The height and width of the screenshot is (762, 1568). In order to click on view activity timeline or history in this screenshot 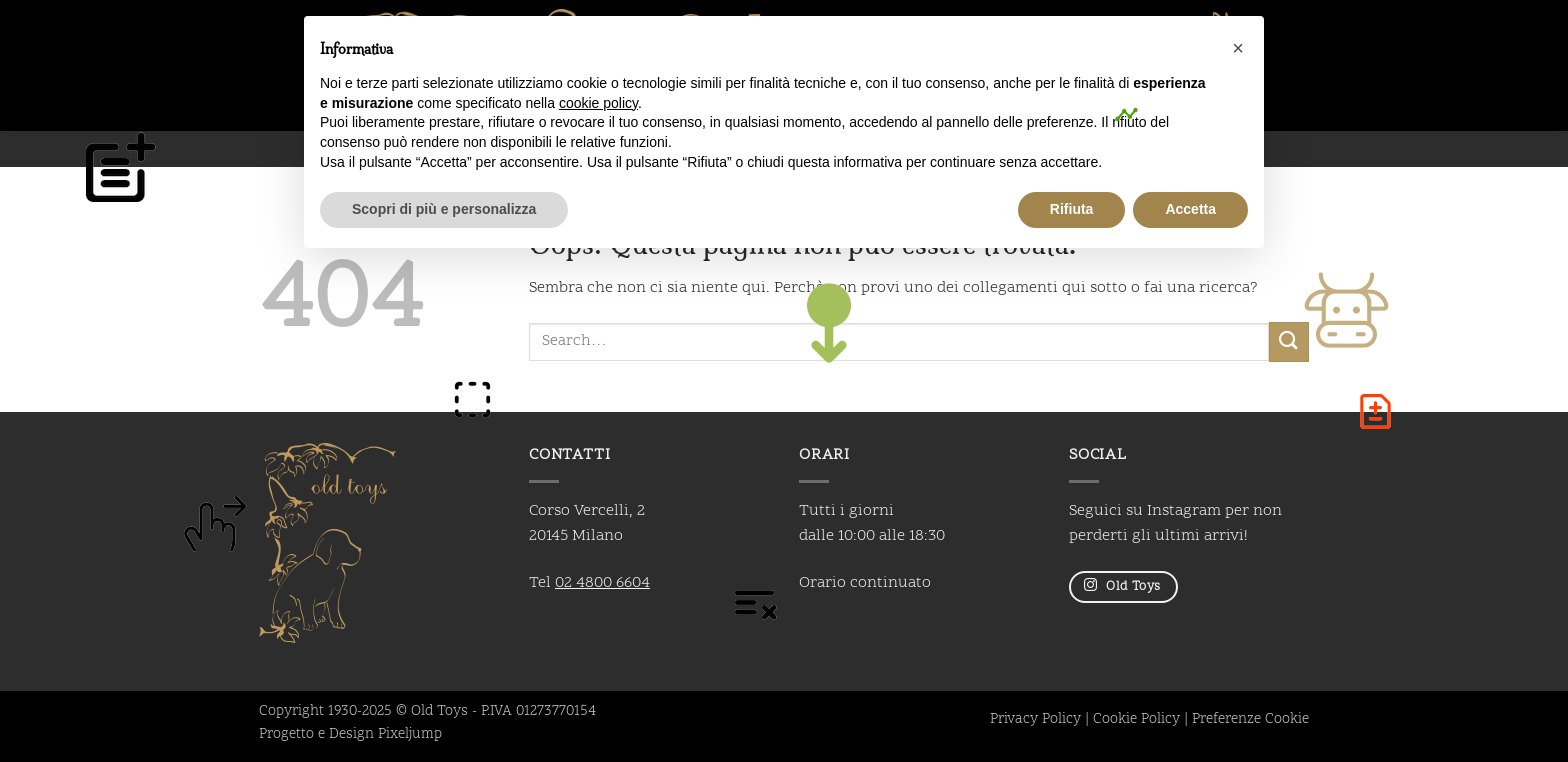, I will do `click(1126, 114)`.